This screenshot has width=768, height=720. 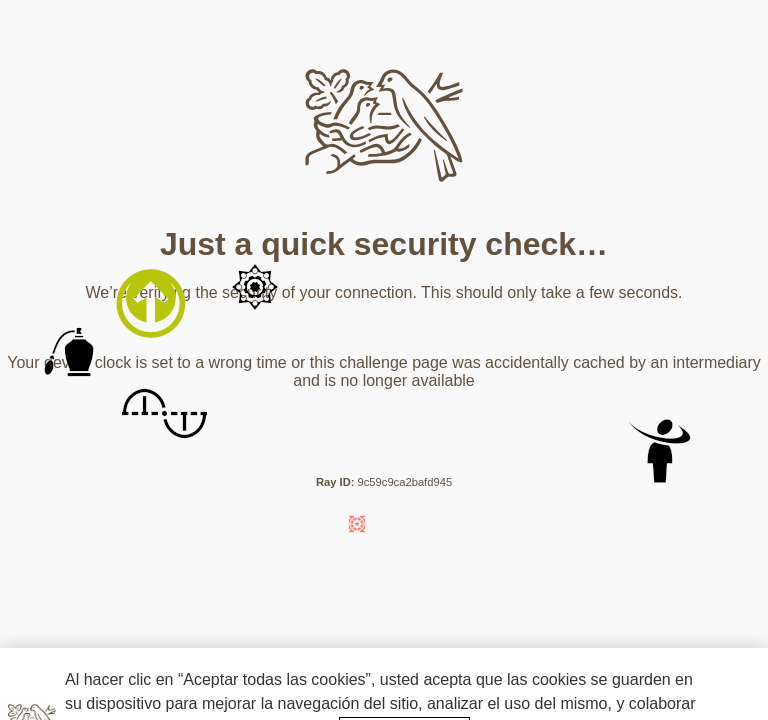 What do you see at coordinates (151, 304) in the screenshot?
I see `indicates north or upward direction in a game compass` at bounding box center [151, 304].